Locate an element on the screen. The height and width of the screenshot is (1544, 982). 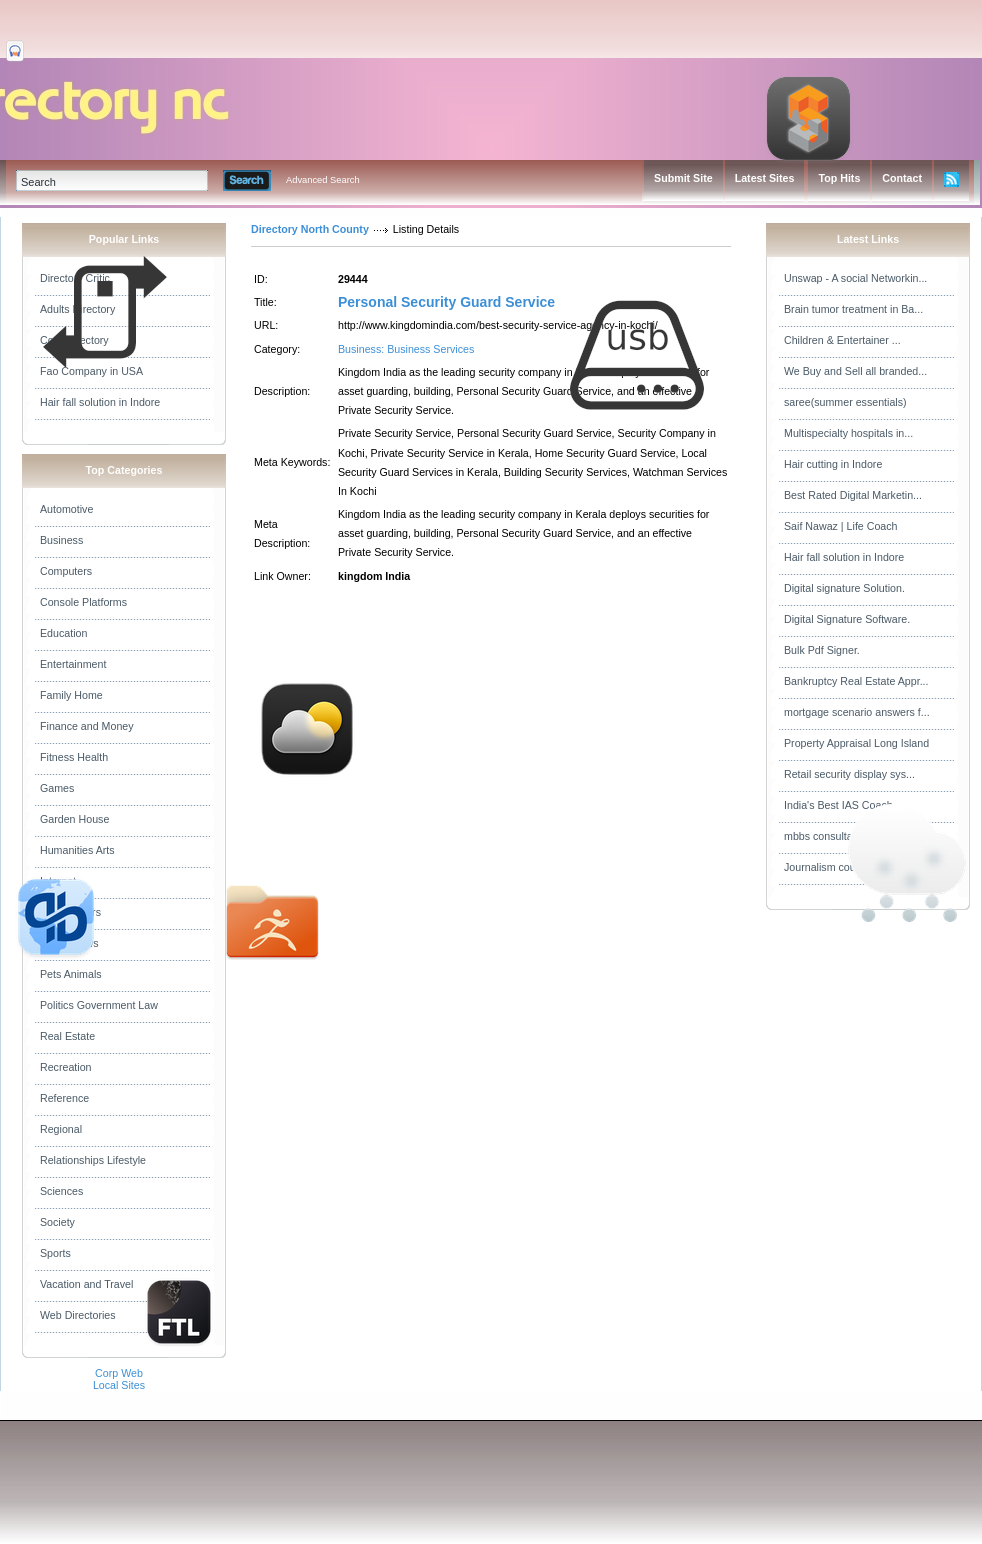
an audacity audio project file is located at coordinates (15, 51).